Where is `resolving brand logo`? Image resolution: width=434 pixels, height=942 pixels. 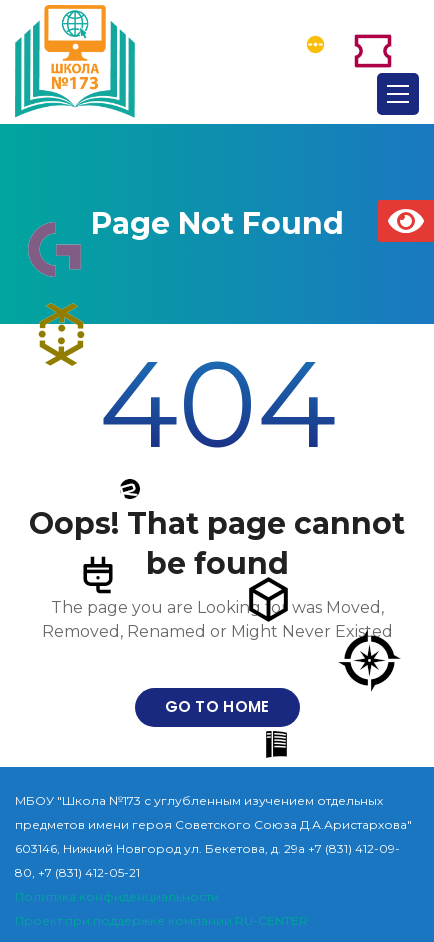
resolving brand logo is located at coordinates (130, 489).